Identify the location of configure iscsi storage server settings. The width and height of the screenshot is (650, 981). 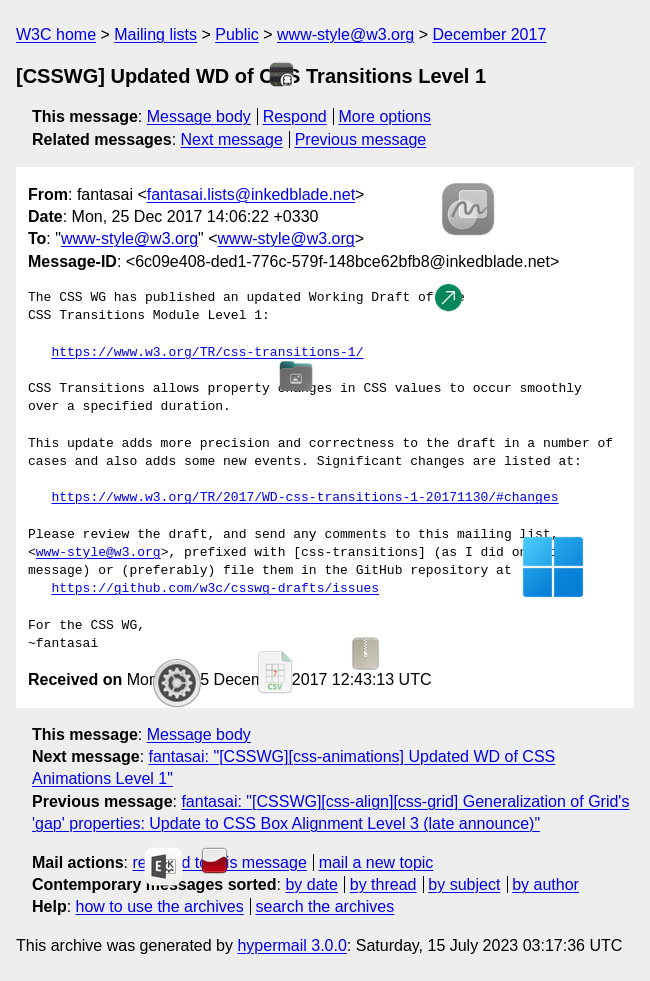
(281, 74).